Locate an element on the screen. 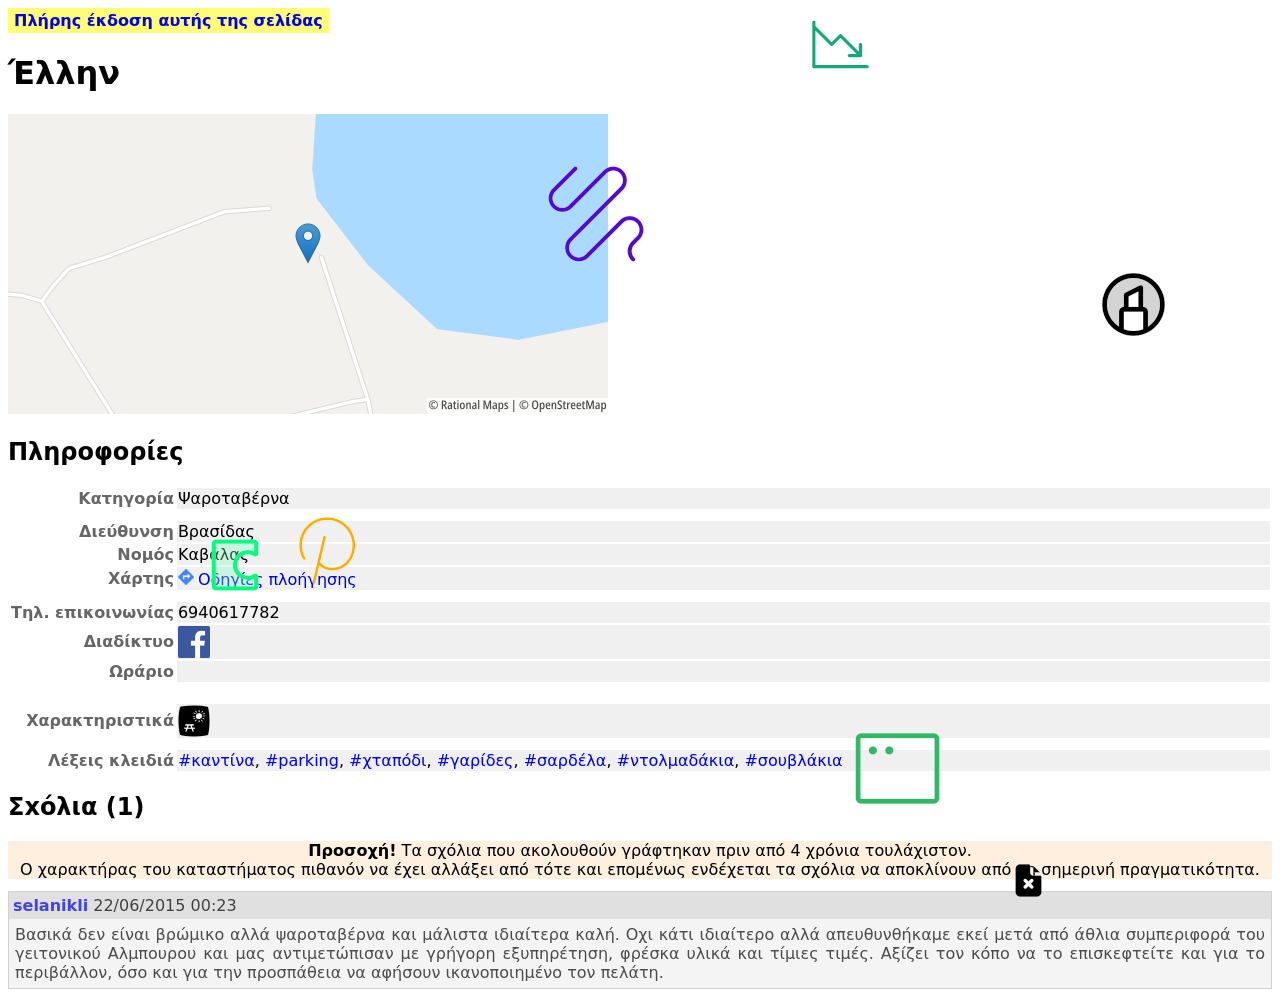 The image size is (1280, 1001). activate highlighter tool for text markup is located at coordinates (1133, 304).